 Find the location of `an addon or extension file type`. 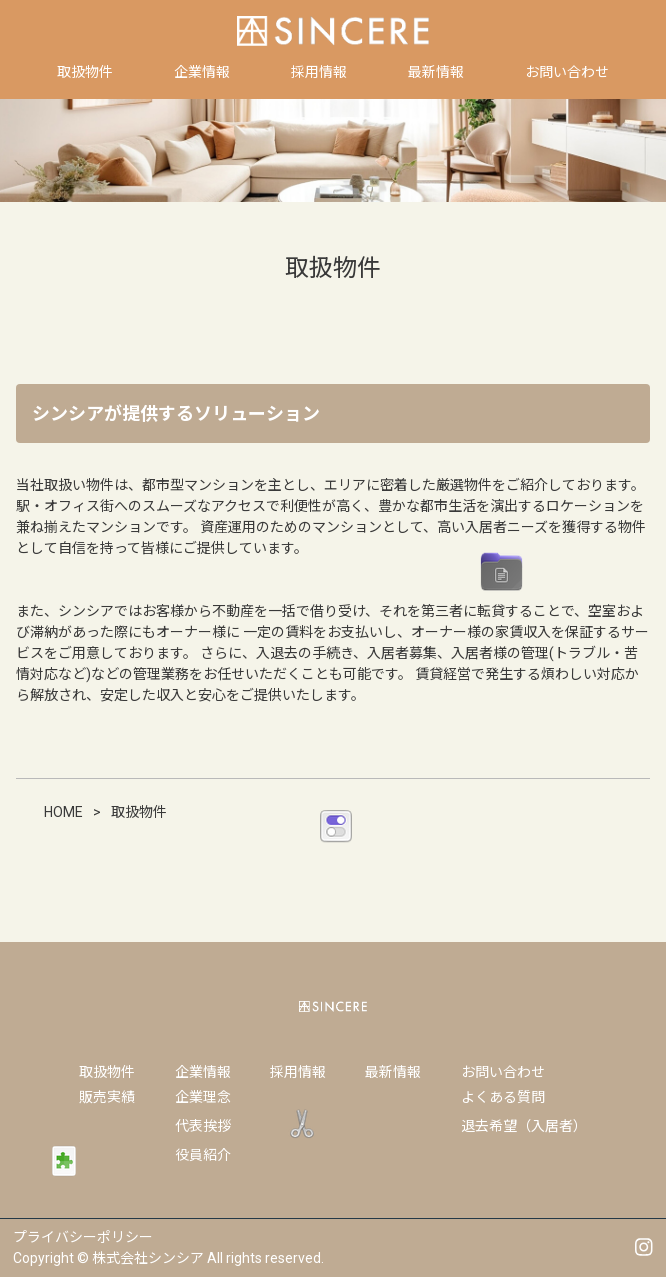

an addon or extension file type is located at coordinates (64, 1161).